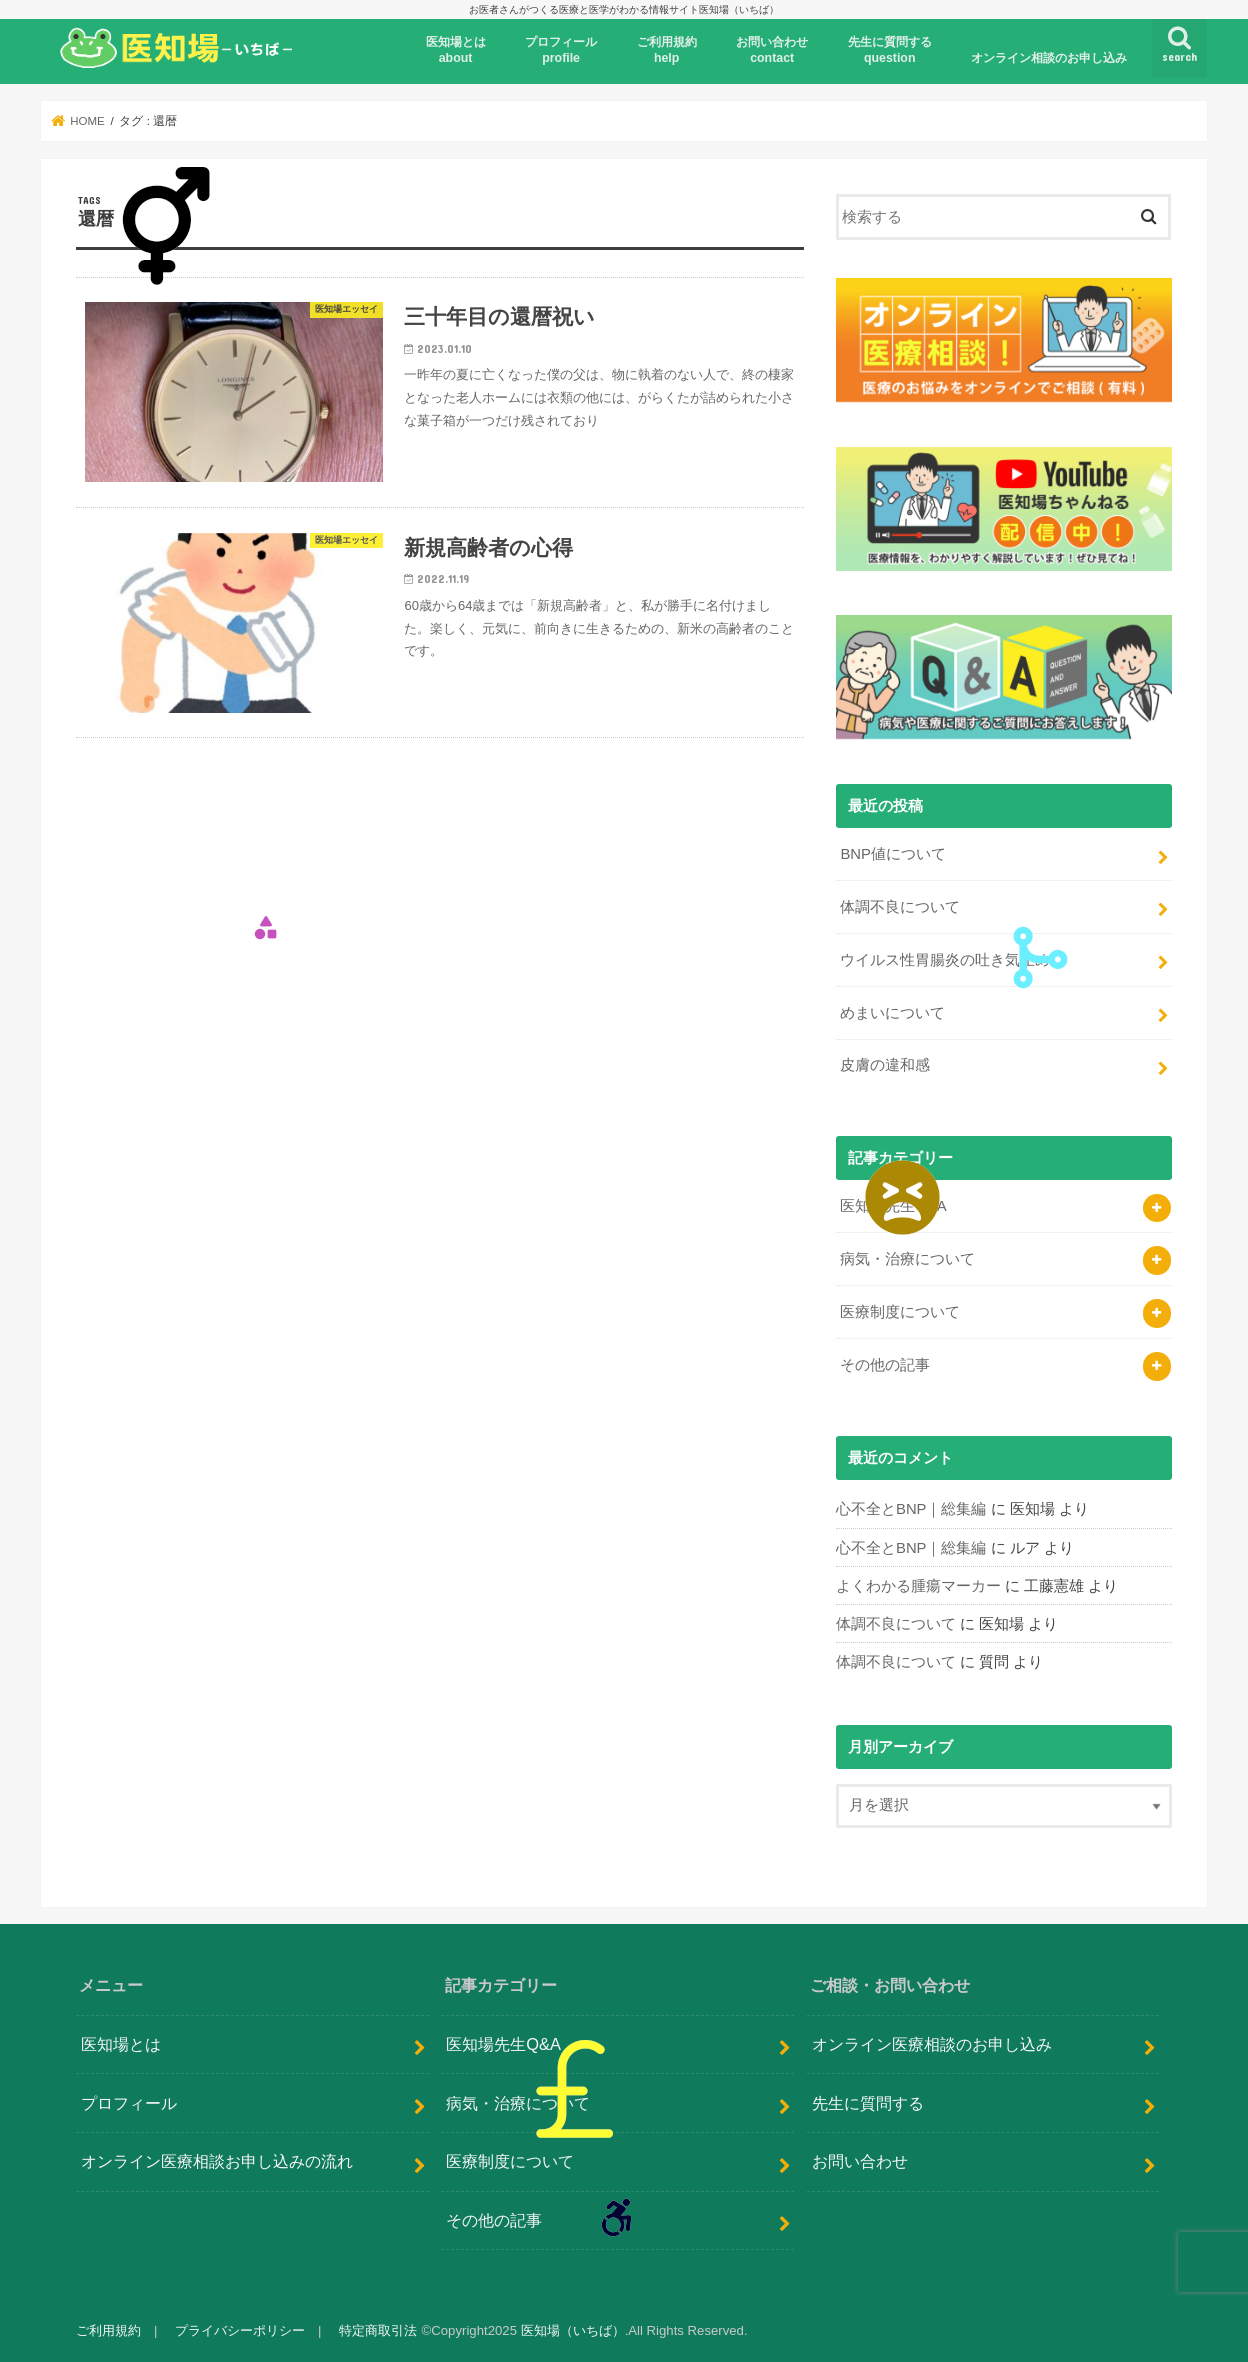 This screenshot has width=1248, height=2362. What do you see at coordinates (266, 928) in the screenshot?
I see `access shape tools or drawing options` at bounding box center [266, 928].